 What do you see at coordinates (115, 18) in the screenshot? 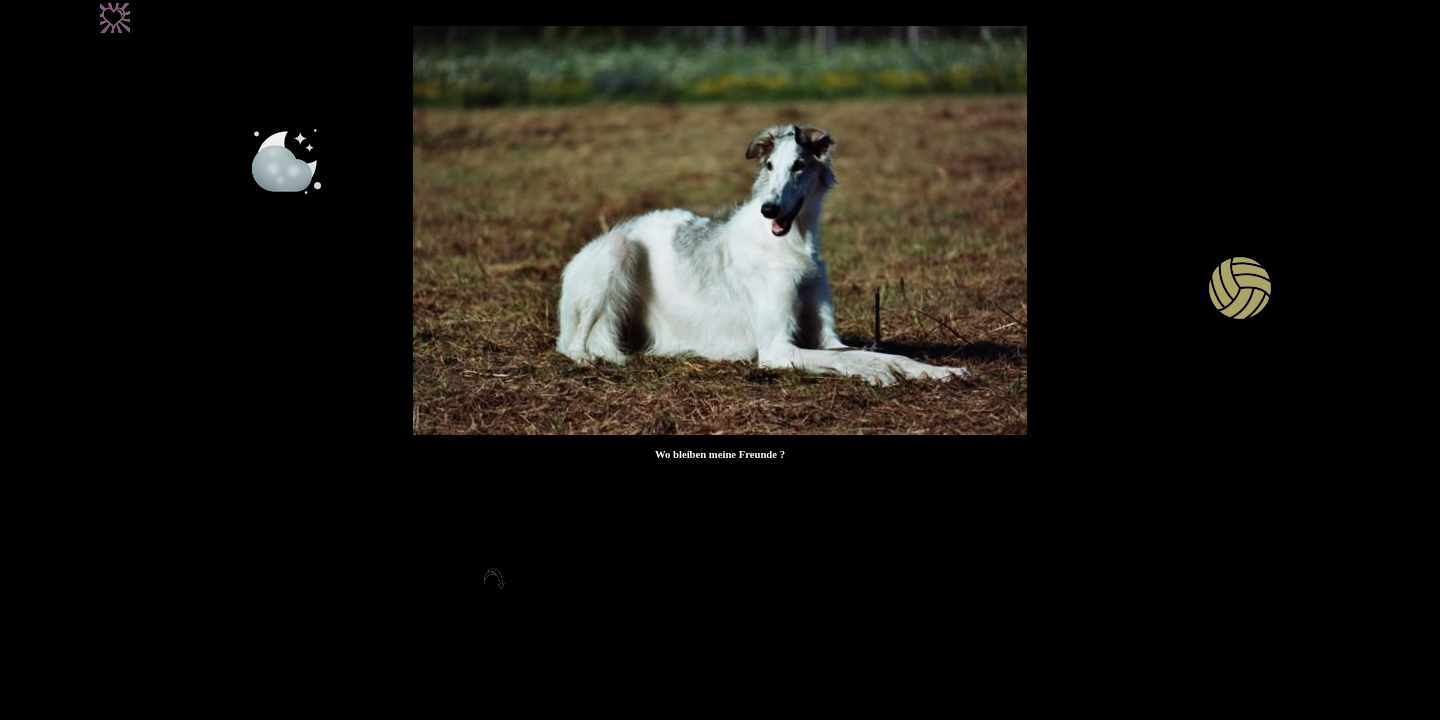
I see `indicates a favorite or loved item` at bounding box center [115, 18].